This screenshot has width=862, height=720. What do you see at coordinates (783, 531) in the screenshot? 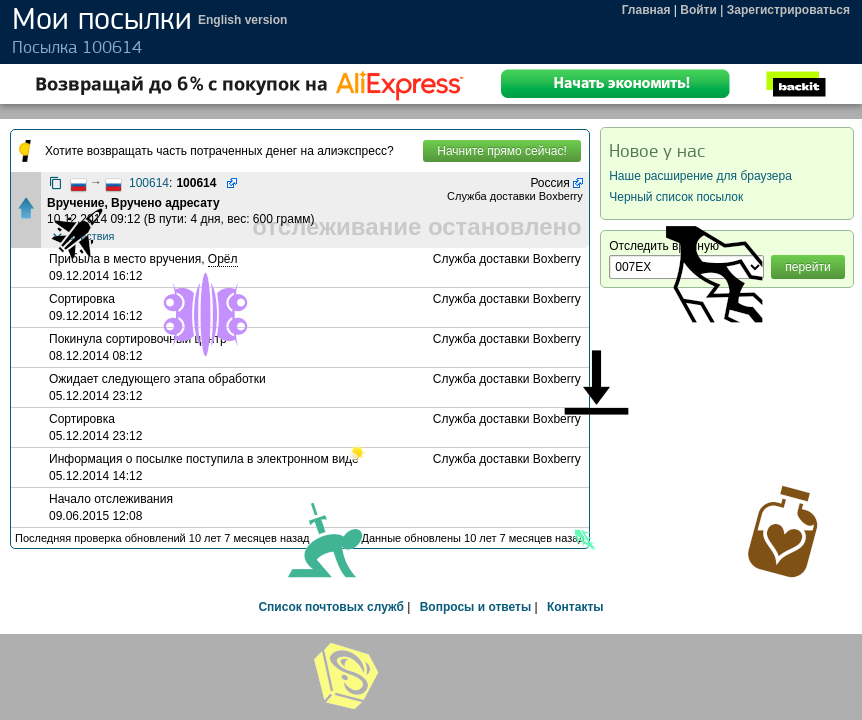
I see `health potion or healing item in a game inventory` at bounding box center [783, 531].